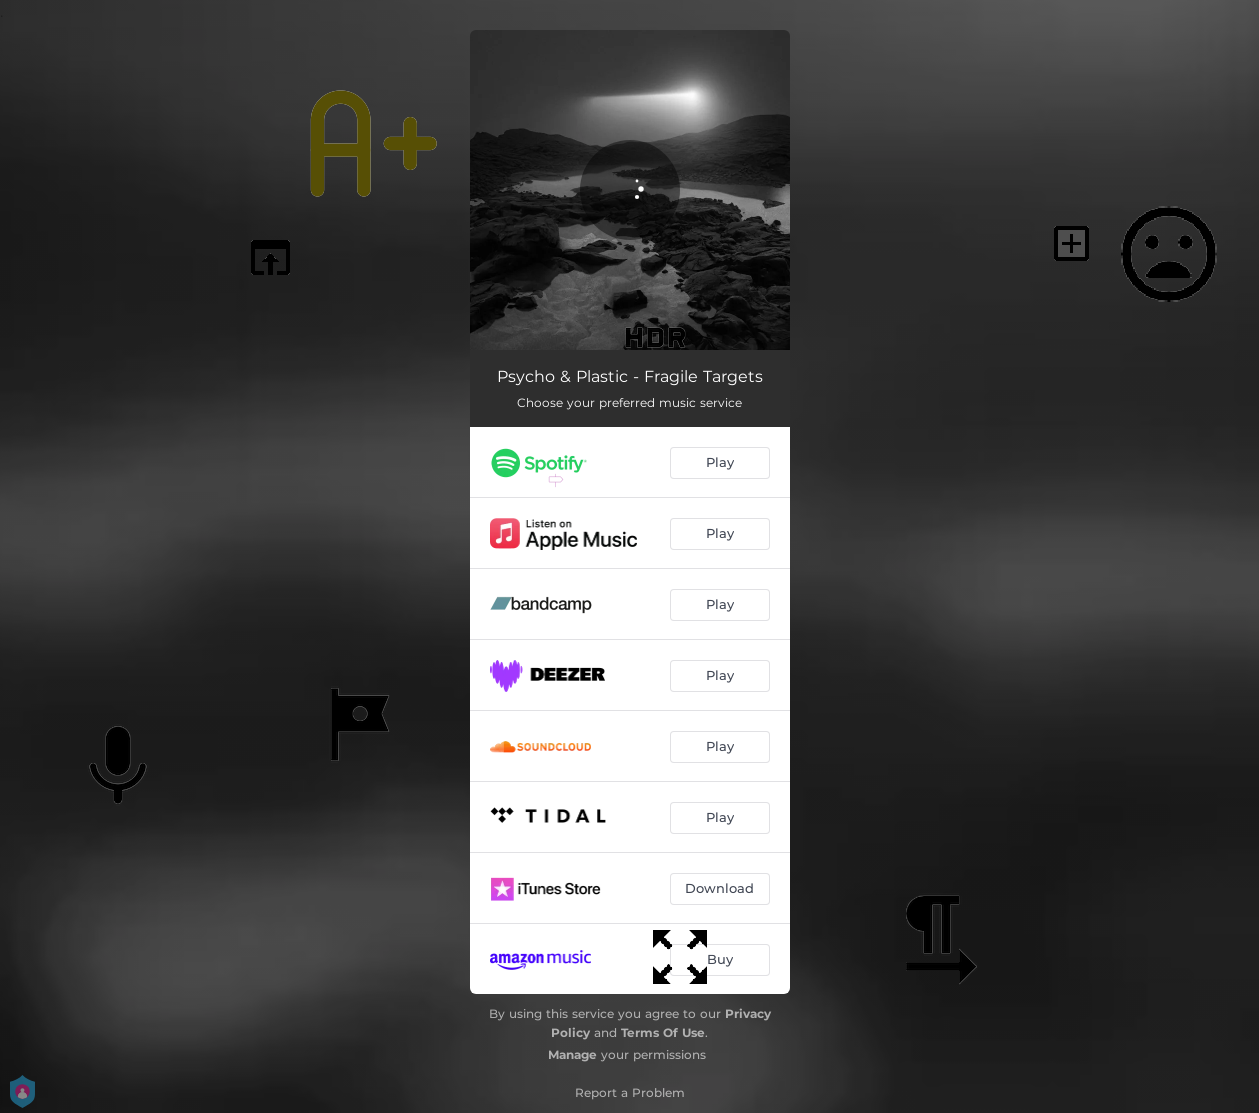 Image resolution: width=1259 pixels, height=1113 pixels. Describe the element at coordinates (1071, 243) in the screenshot. I see `add a new item or content` at that location.